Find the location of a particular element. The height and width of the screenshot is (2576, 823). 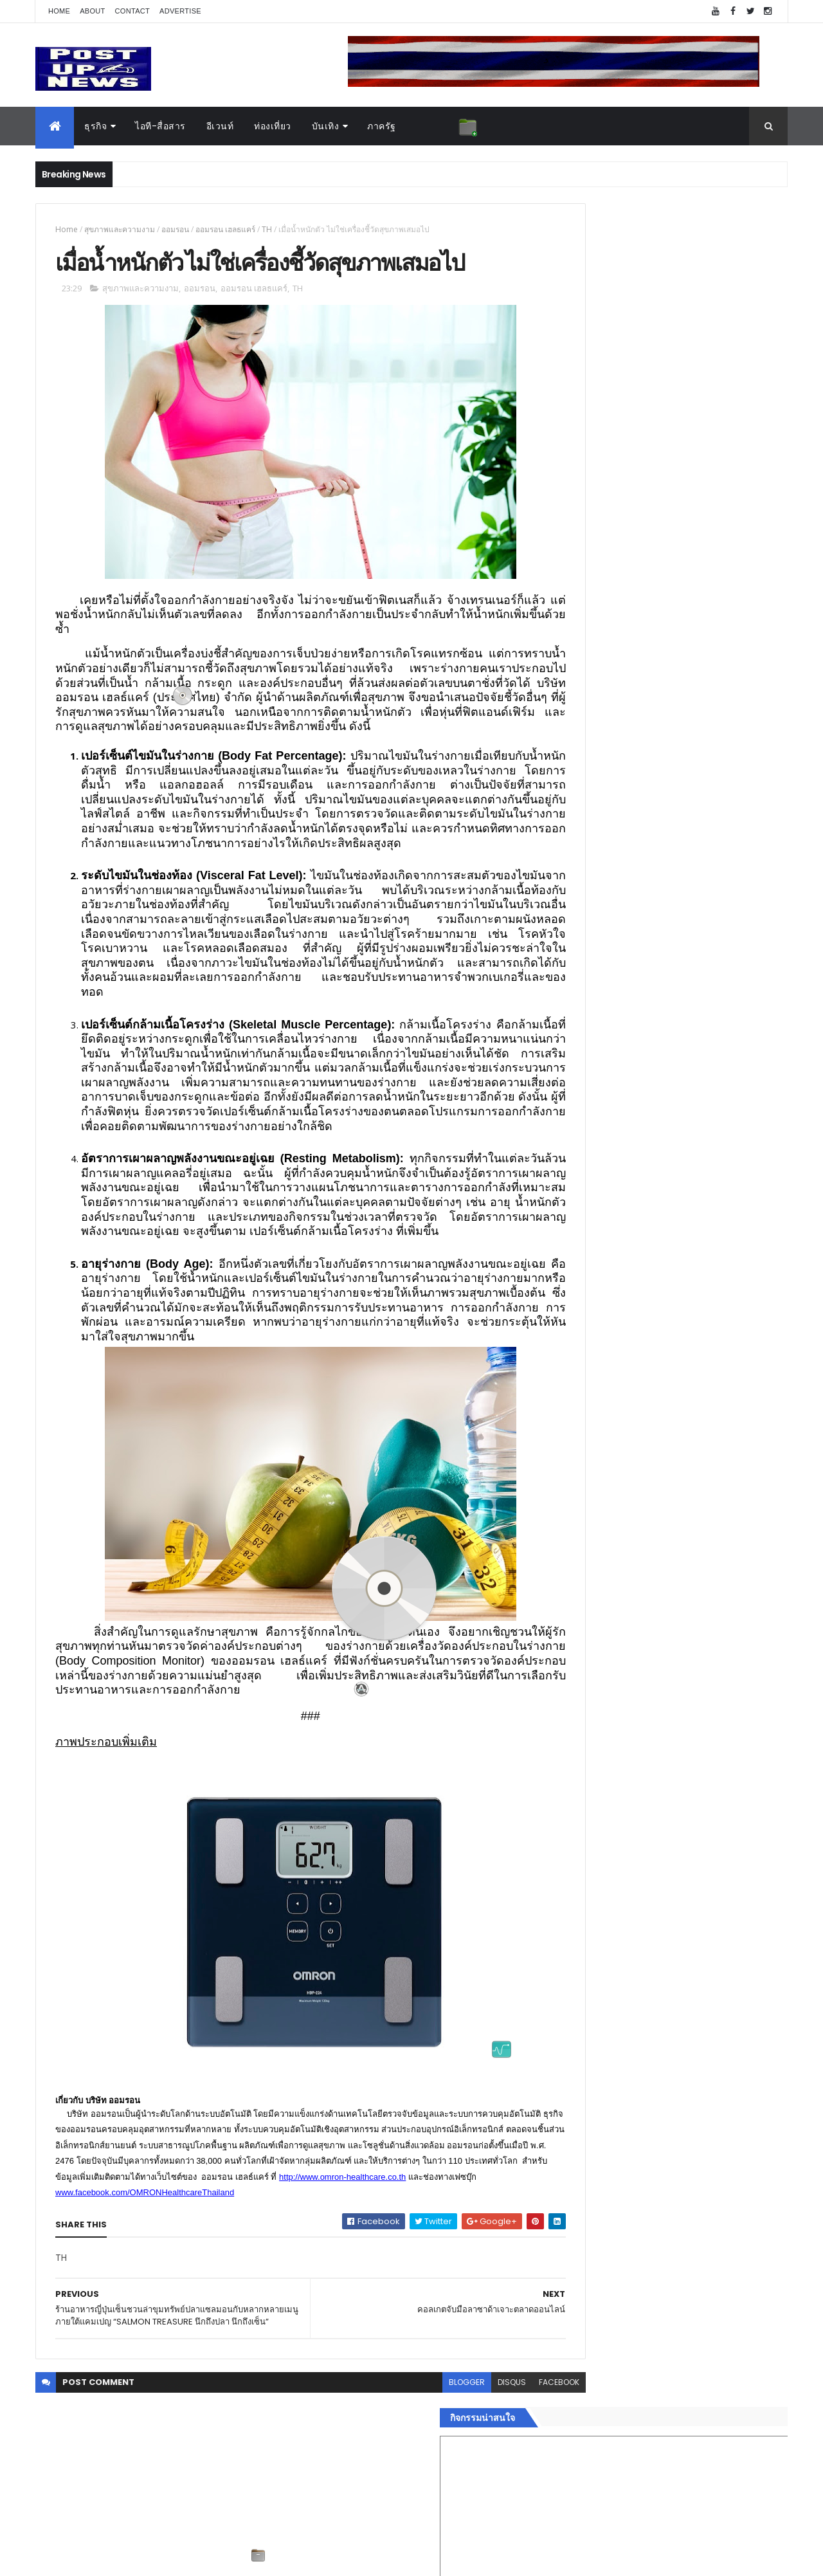

access CD/DVD drive or optical media is located at coordinates (384, 1588).